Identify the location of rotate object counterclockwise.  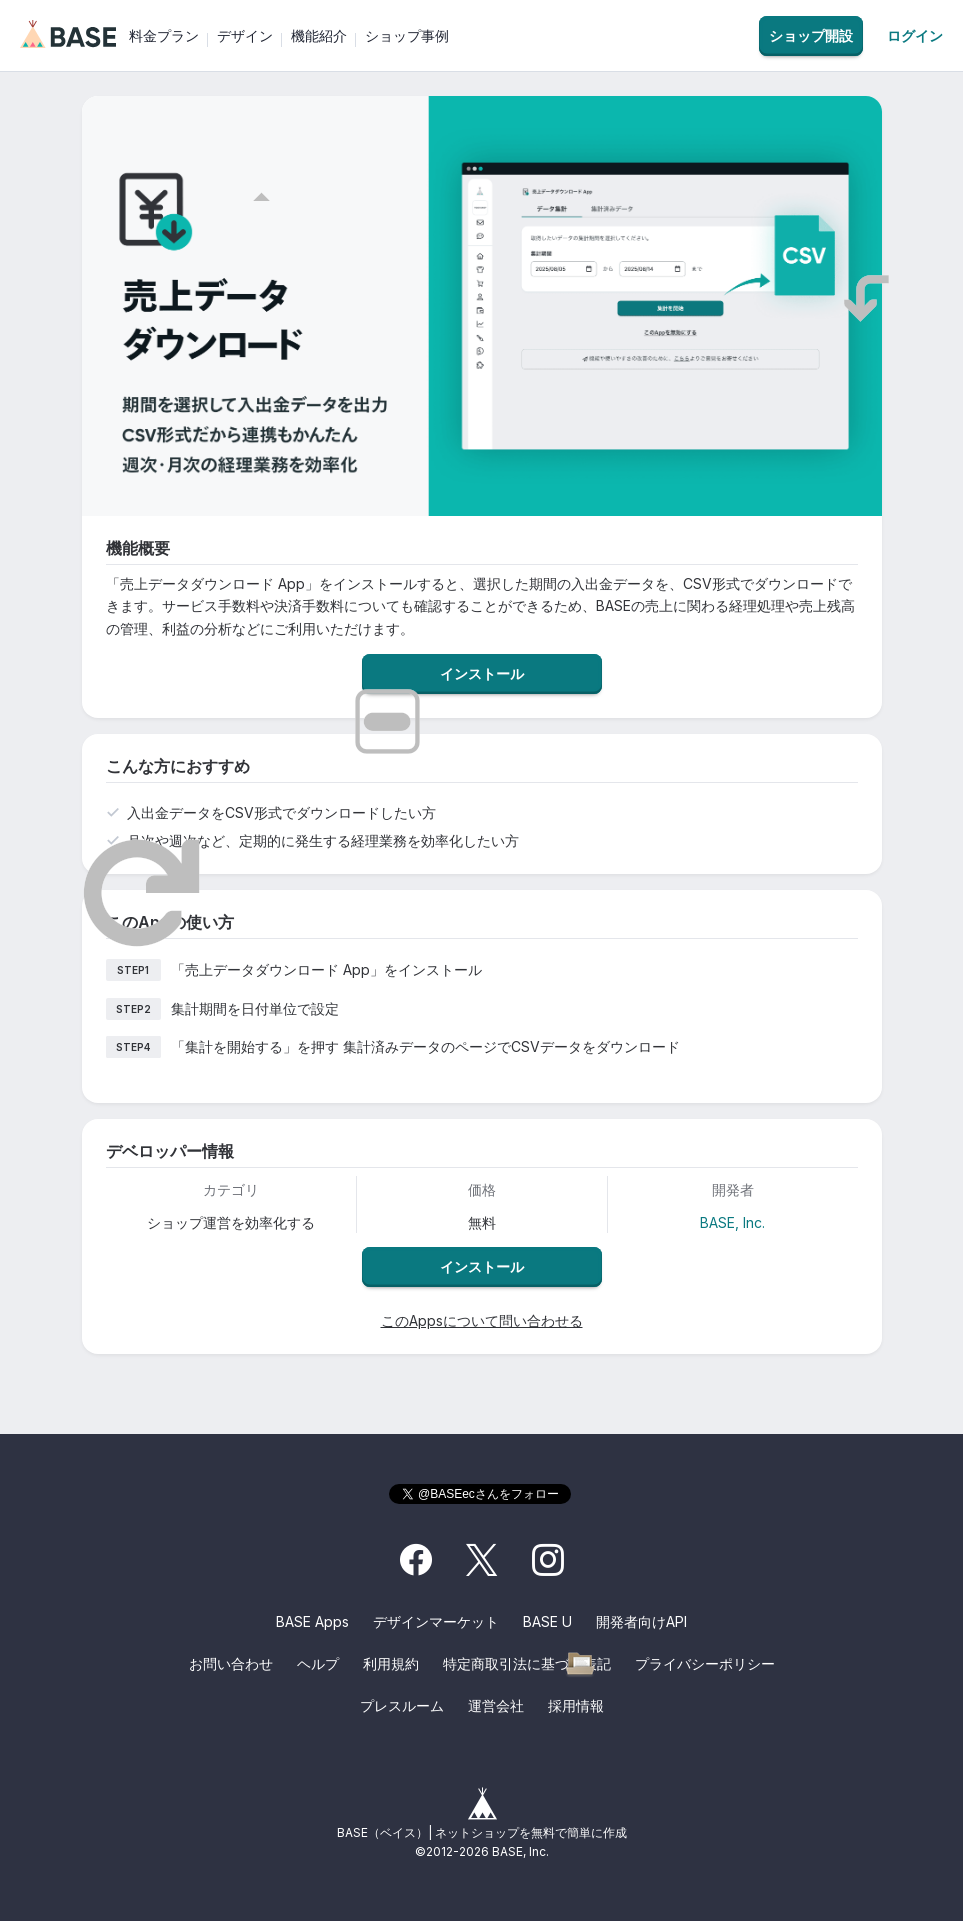
(868, 295).